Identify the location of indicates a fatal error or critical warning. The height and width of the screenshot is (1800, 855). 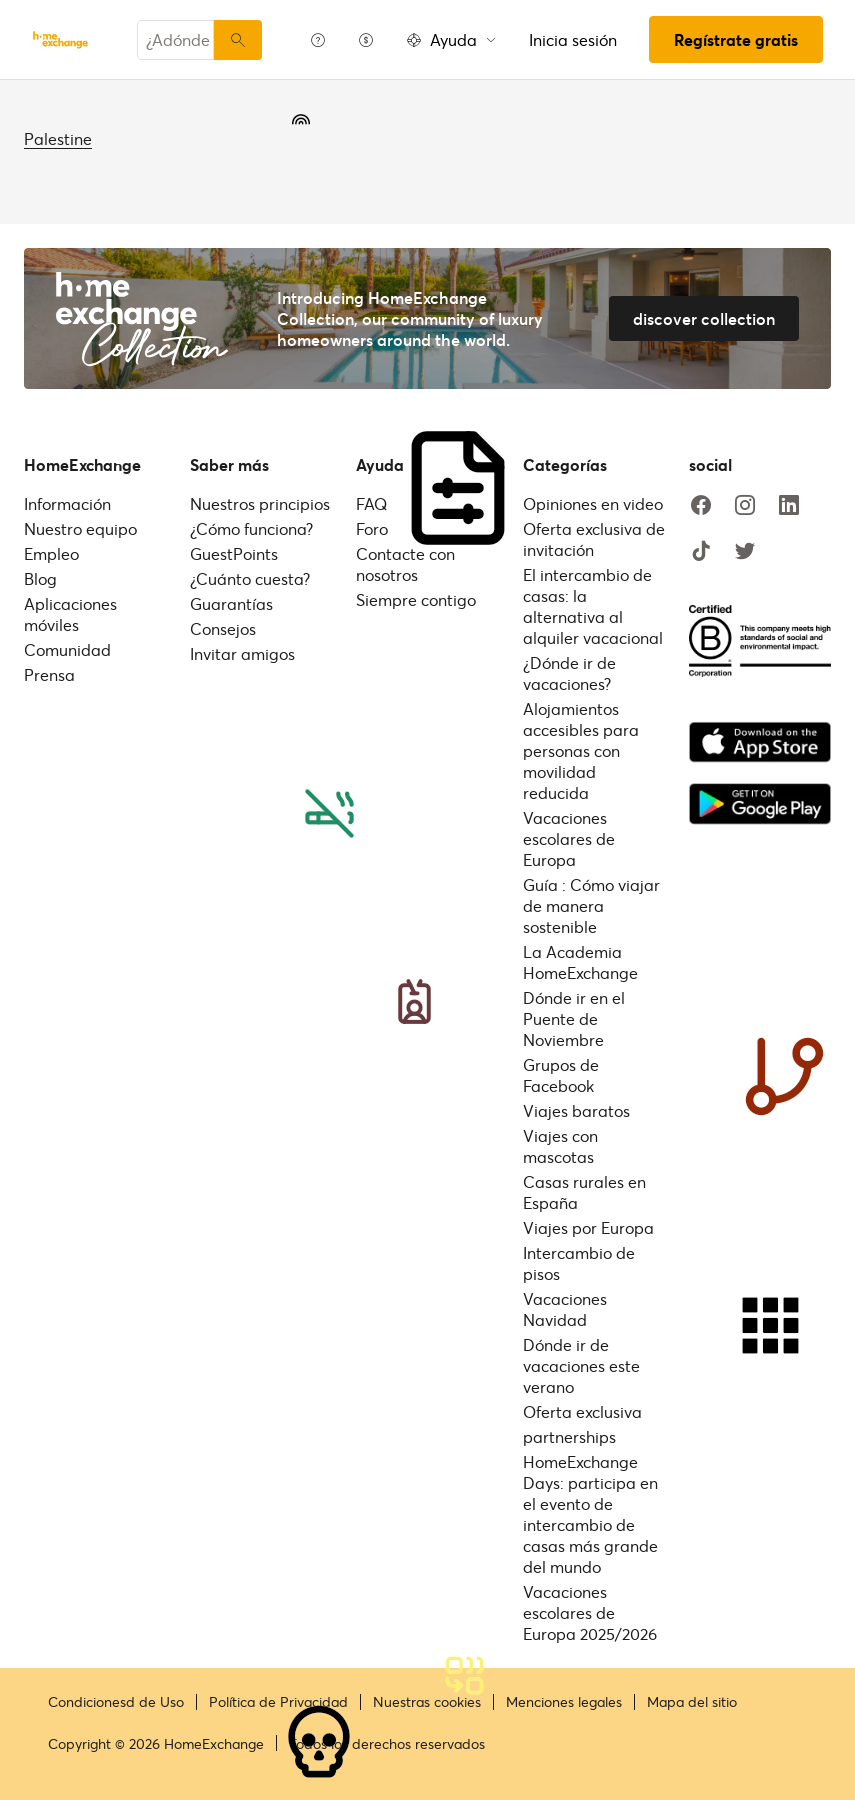
(319, 1740).